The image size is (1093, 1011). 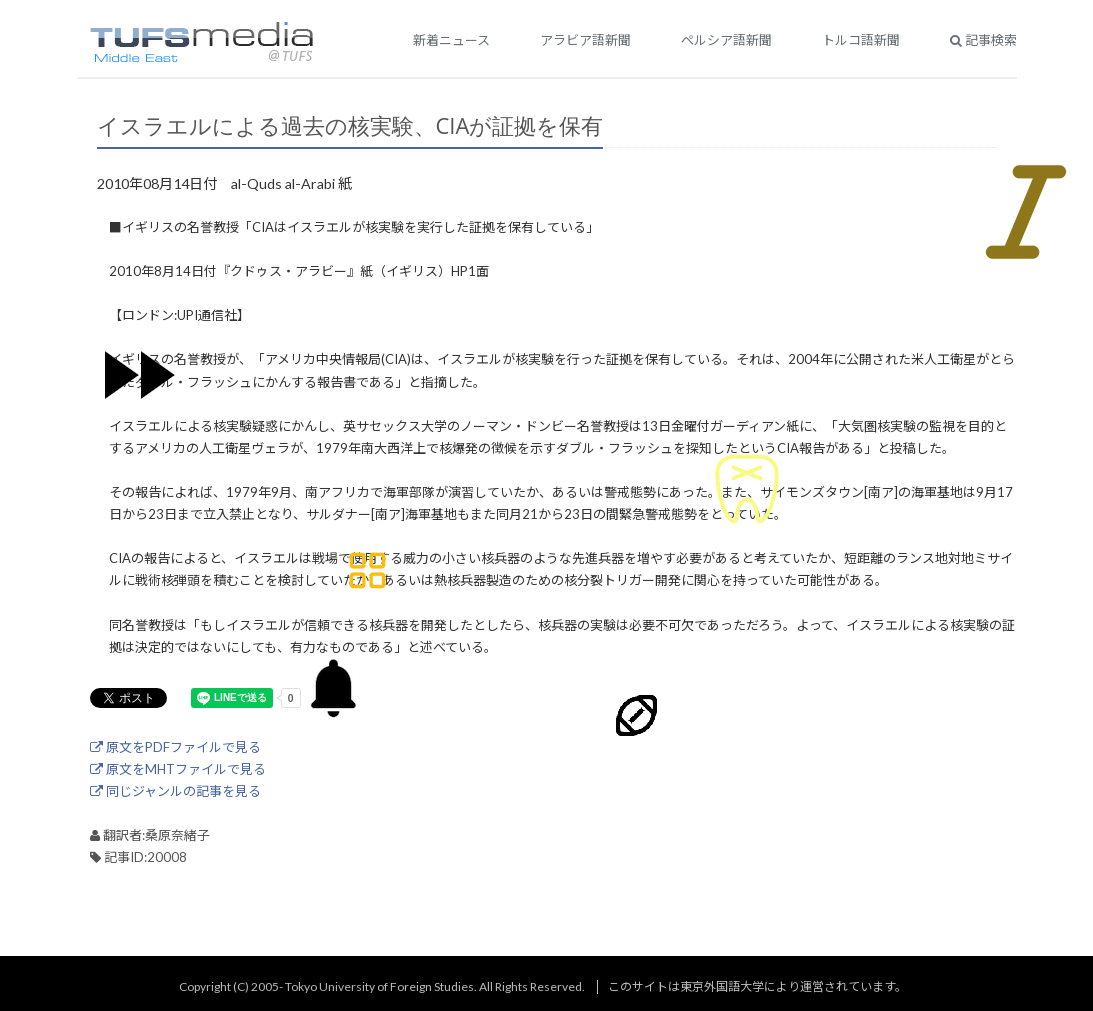 I want to click on skip forward in media playback, so click(x=137, y=375).